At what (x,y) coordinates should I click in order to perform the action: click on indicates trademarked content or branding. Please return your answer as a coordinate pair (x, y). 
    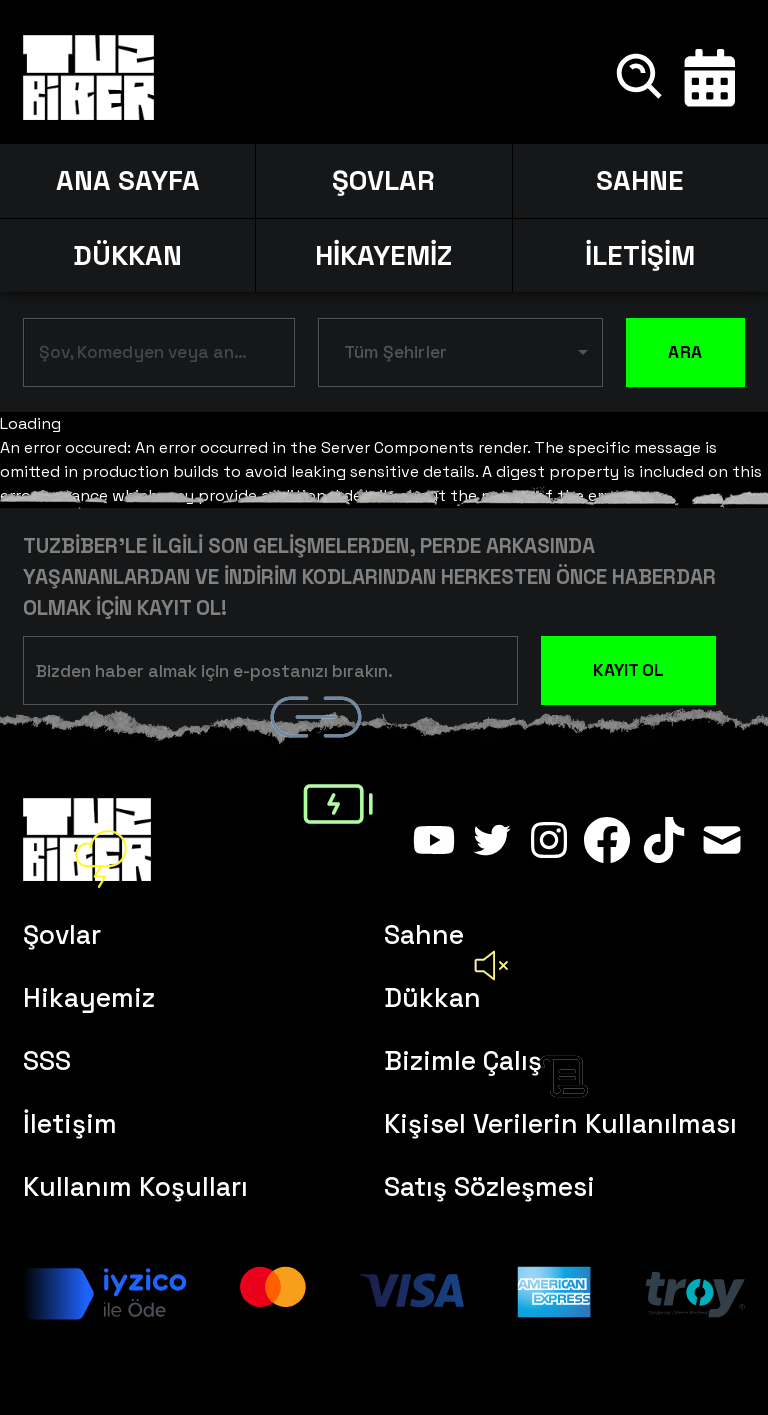
    Looking at the image, I should click on (539, 490).